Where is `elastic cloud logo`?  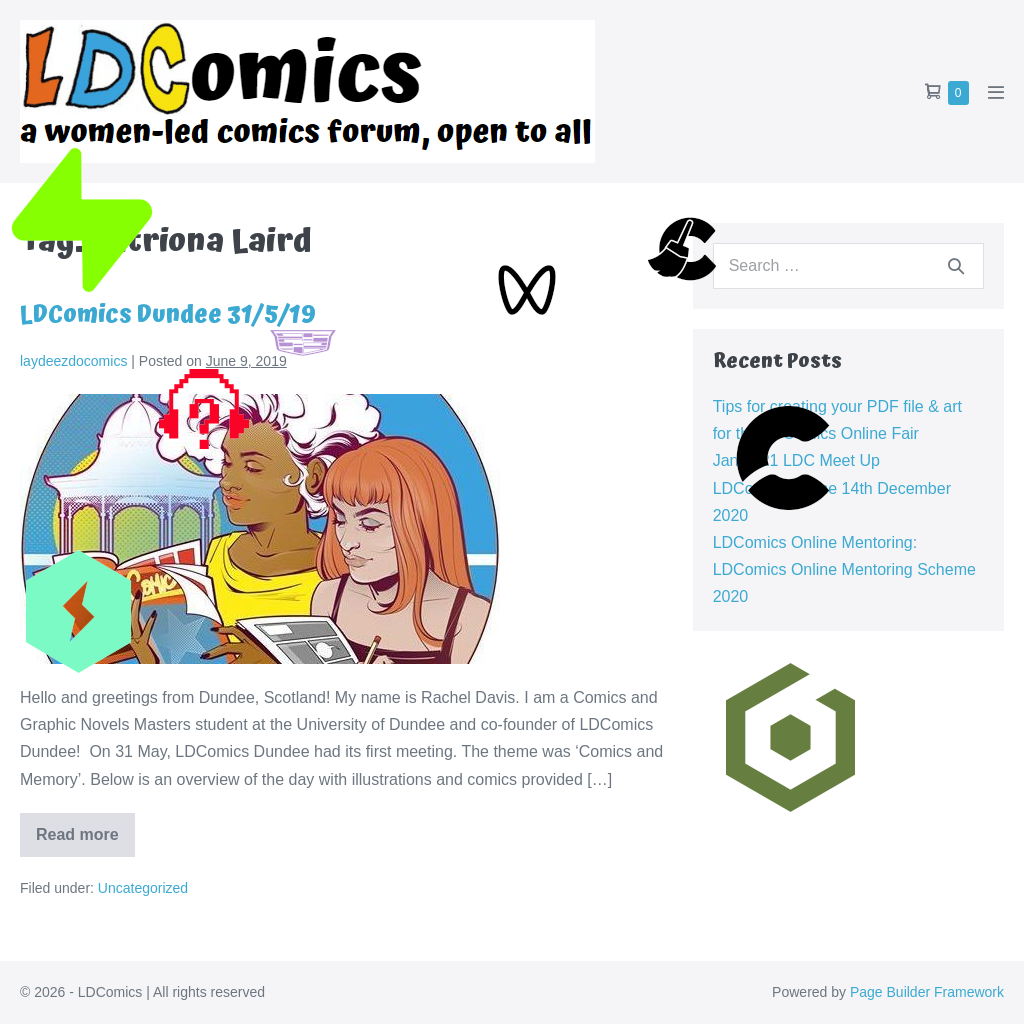
elastic cloud logo is located at coordinates (783, 458).